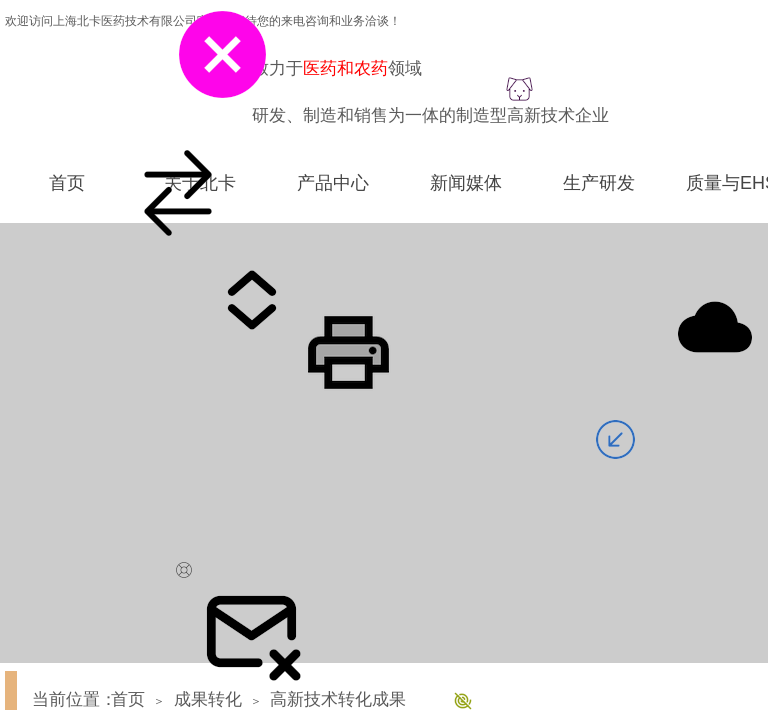 This screenshot has width=768, height=720. I want to click on print current document or page, so click(348, 352).